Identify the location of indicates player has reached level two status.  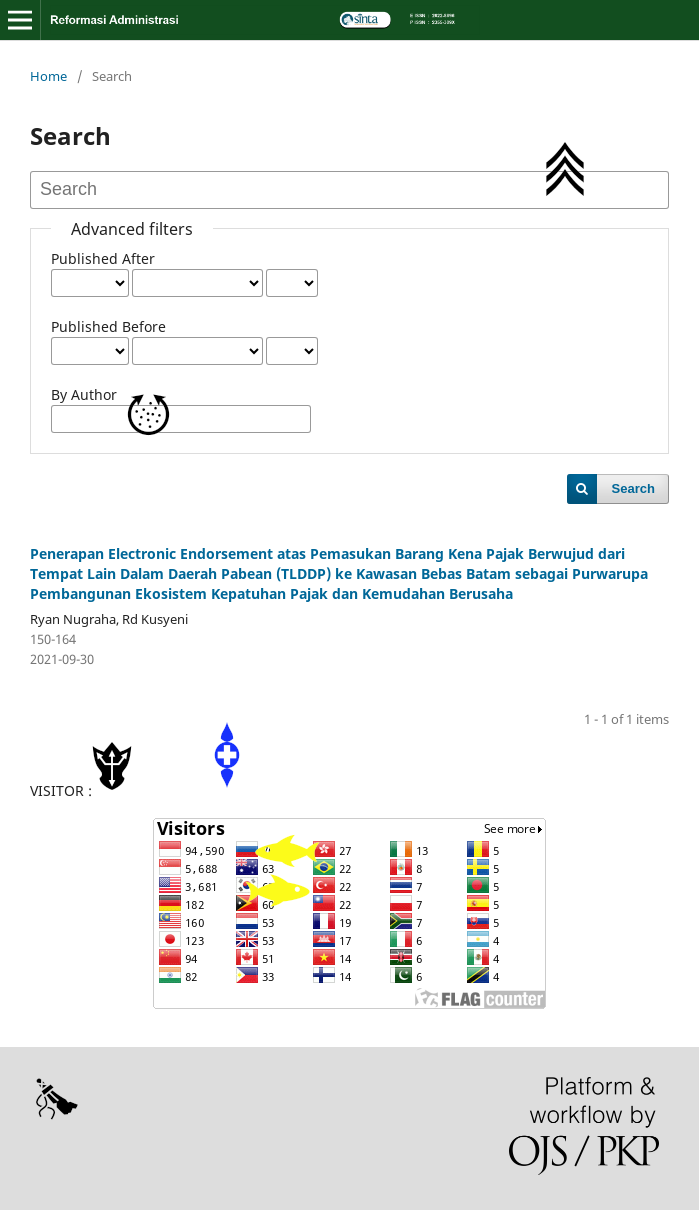
(227, 755).